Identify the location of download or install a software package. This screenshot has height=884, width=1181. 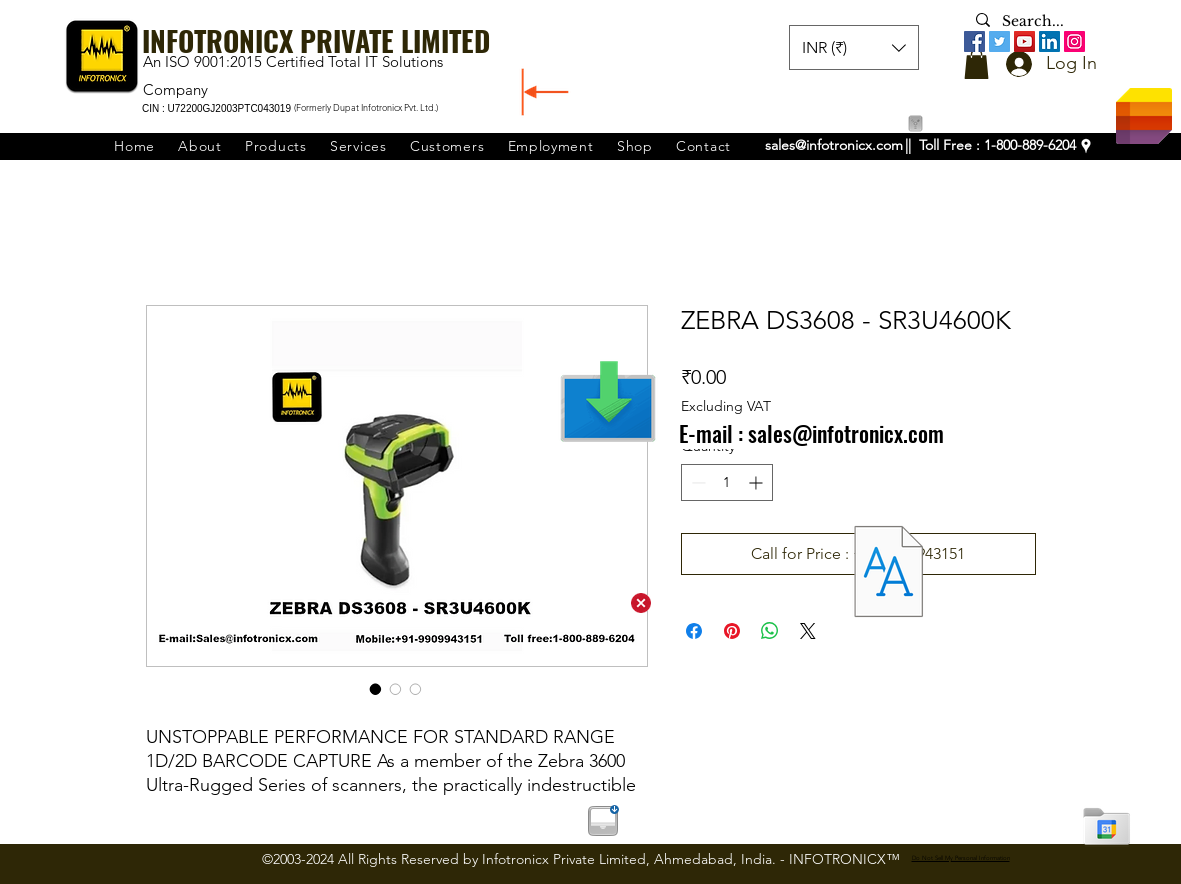
(608, 402).